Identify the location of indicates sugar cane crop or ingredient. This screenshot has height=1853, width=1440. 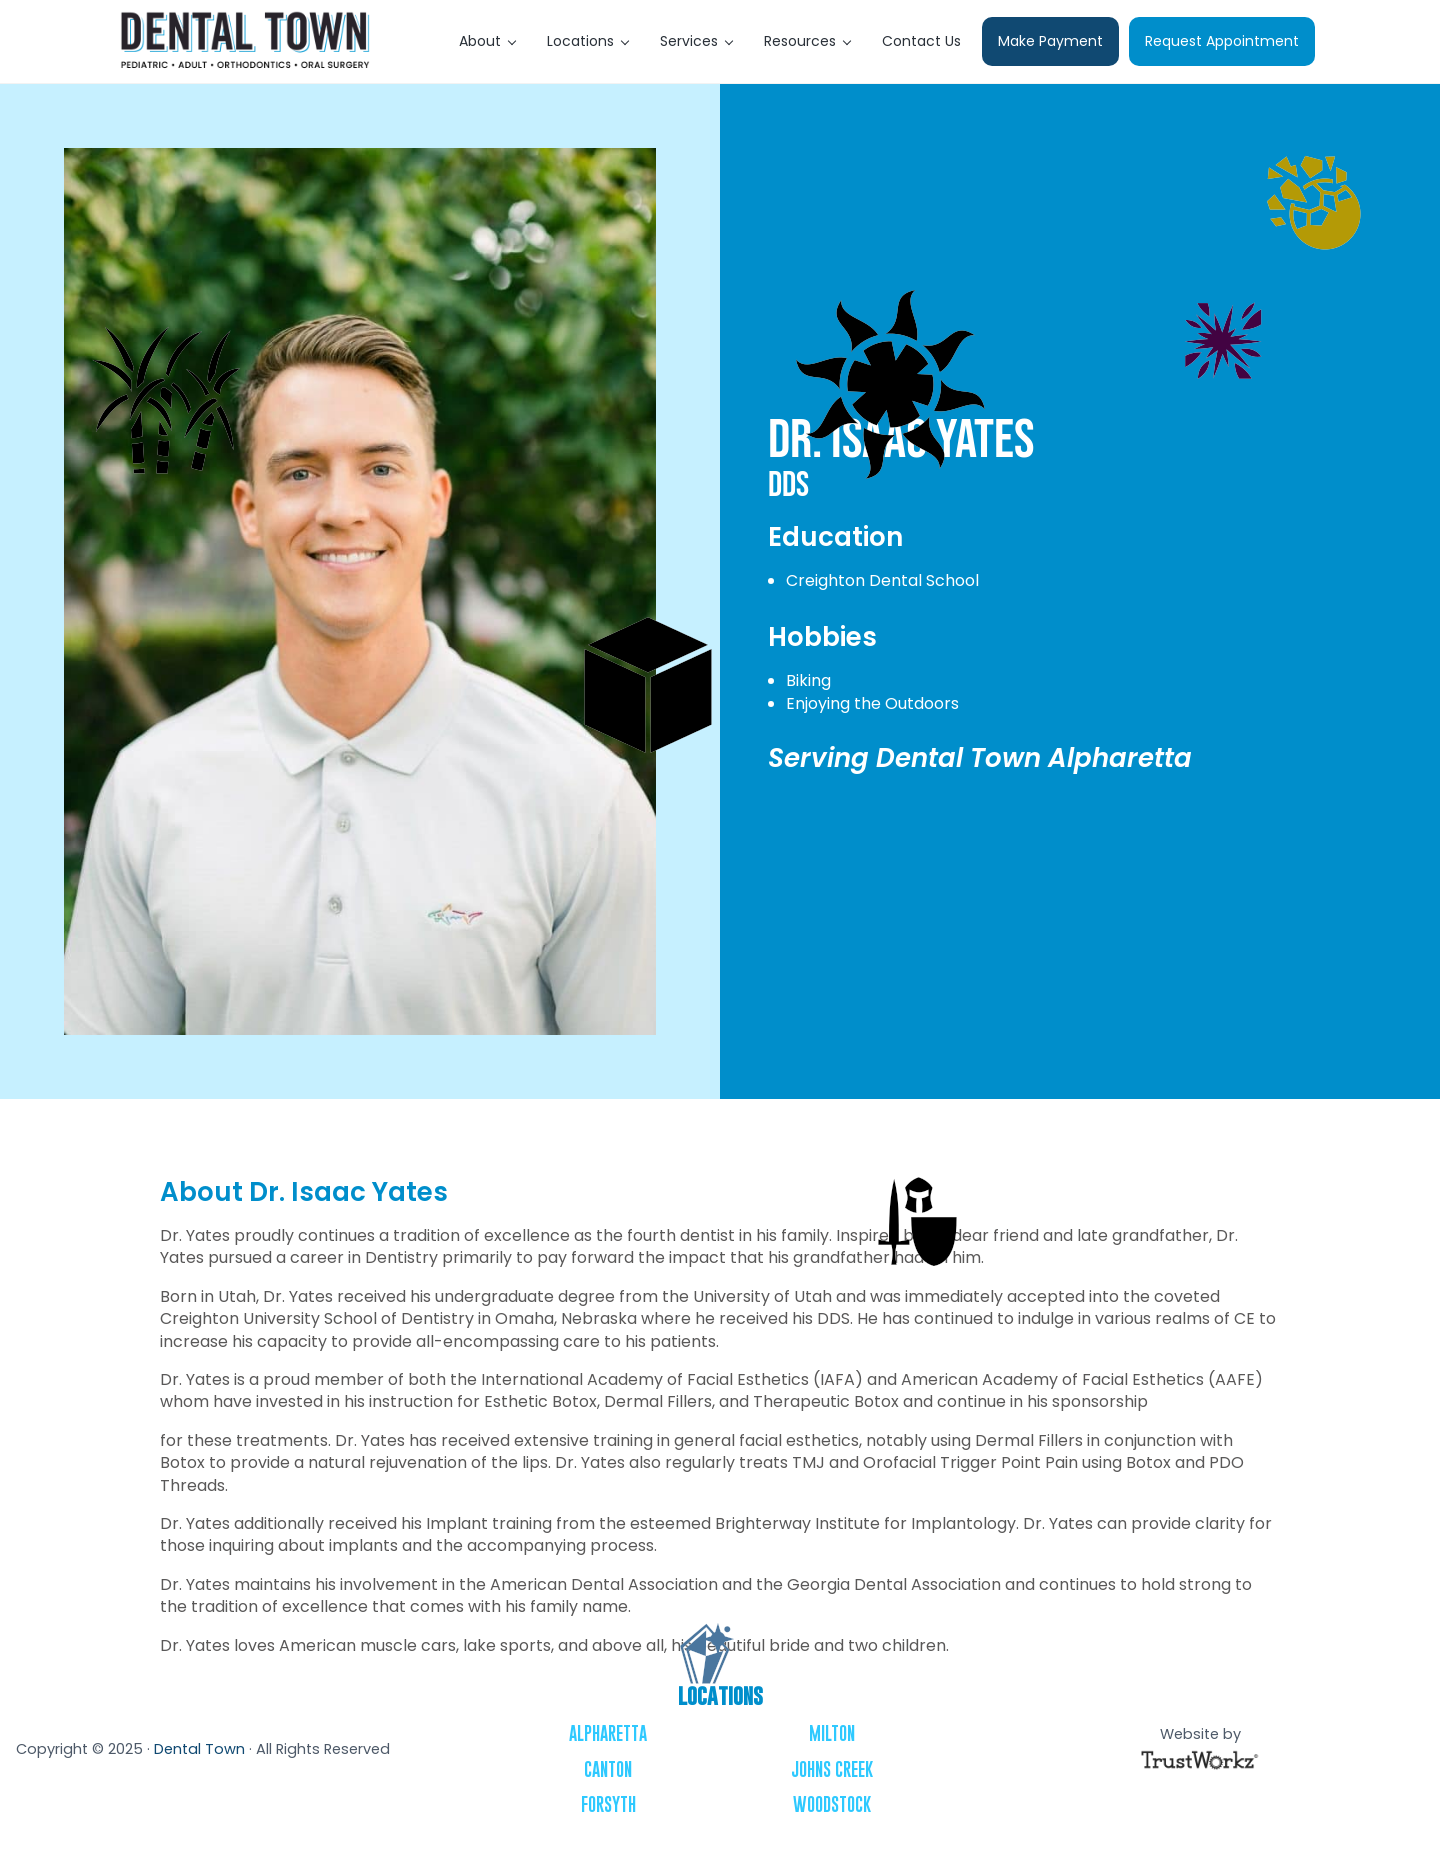
(166, 399).